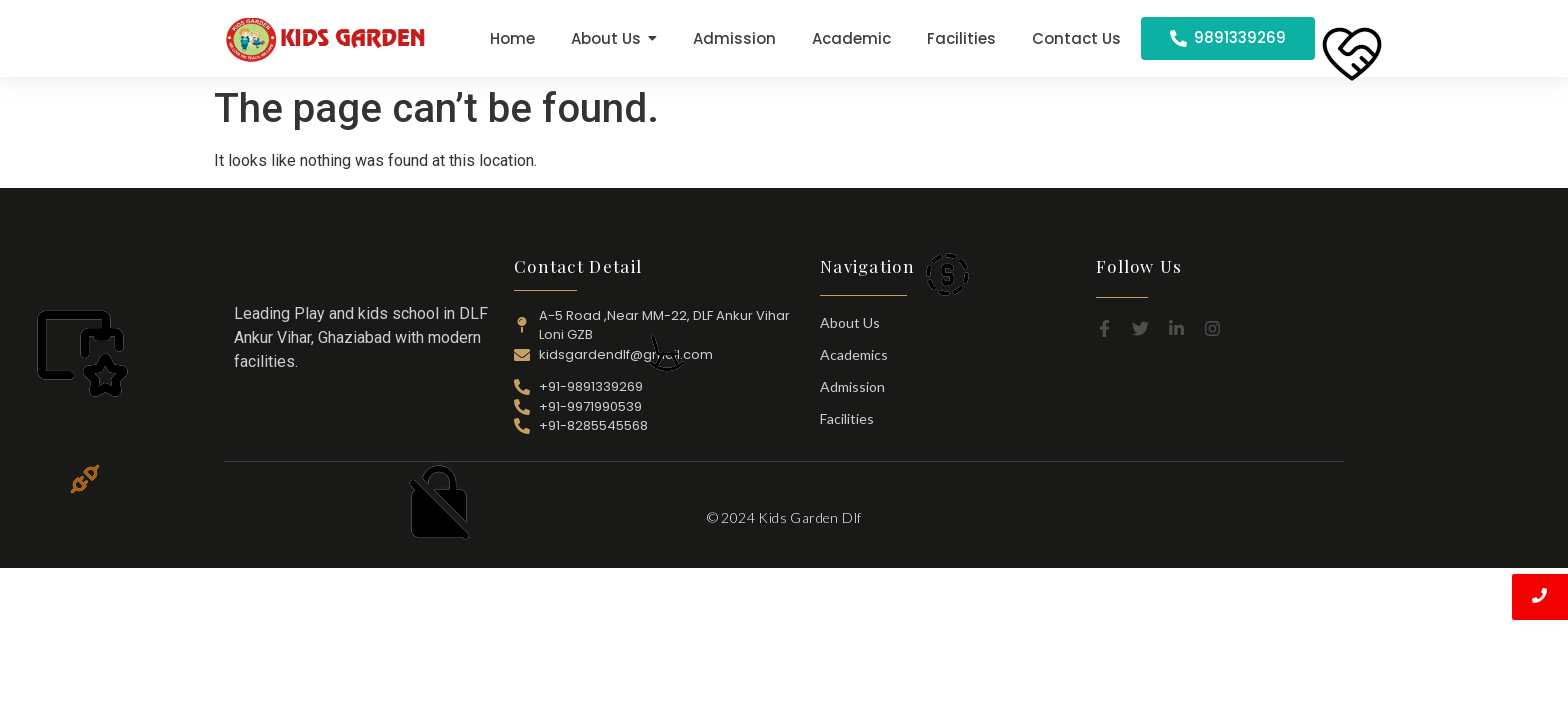 This screenshot has width=1568, height=720. I want to click on indicates an active connection established, so click(85, 479).